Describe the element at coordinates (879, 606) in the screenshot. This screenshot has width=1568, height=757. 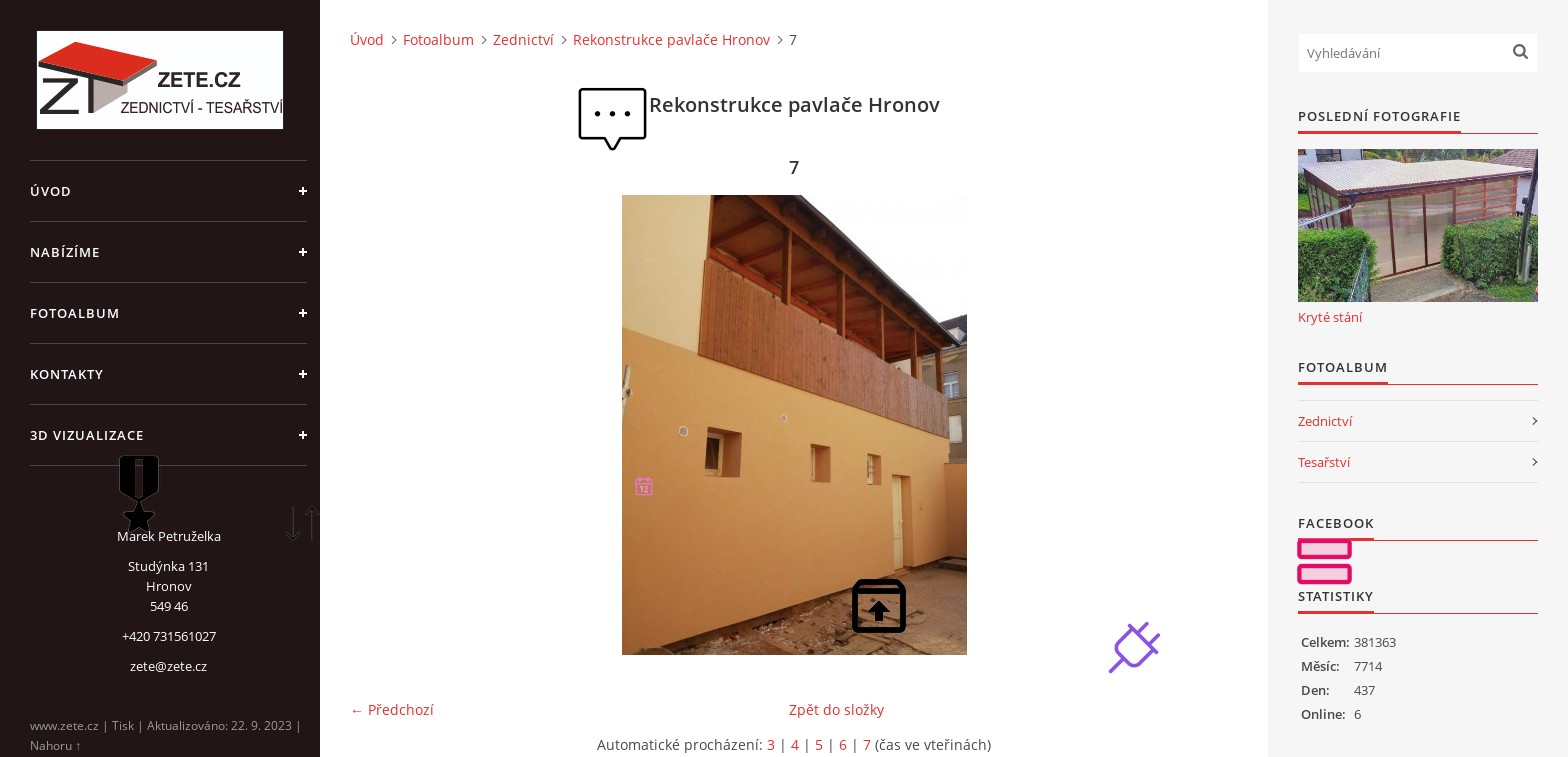
I see `unarchive or restore an item` at that location.